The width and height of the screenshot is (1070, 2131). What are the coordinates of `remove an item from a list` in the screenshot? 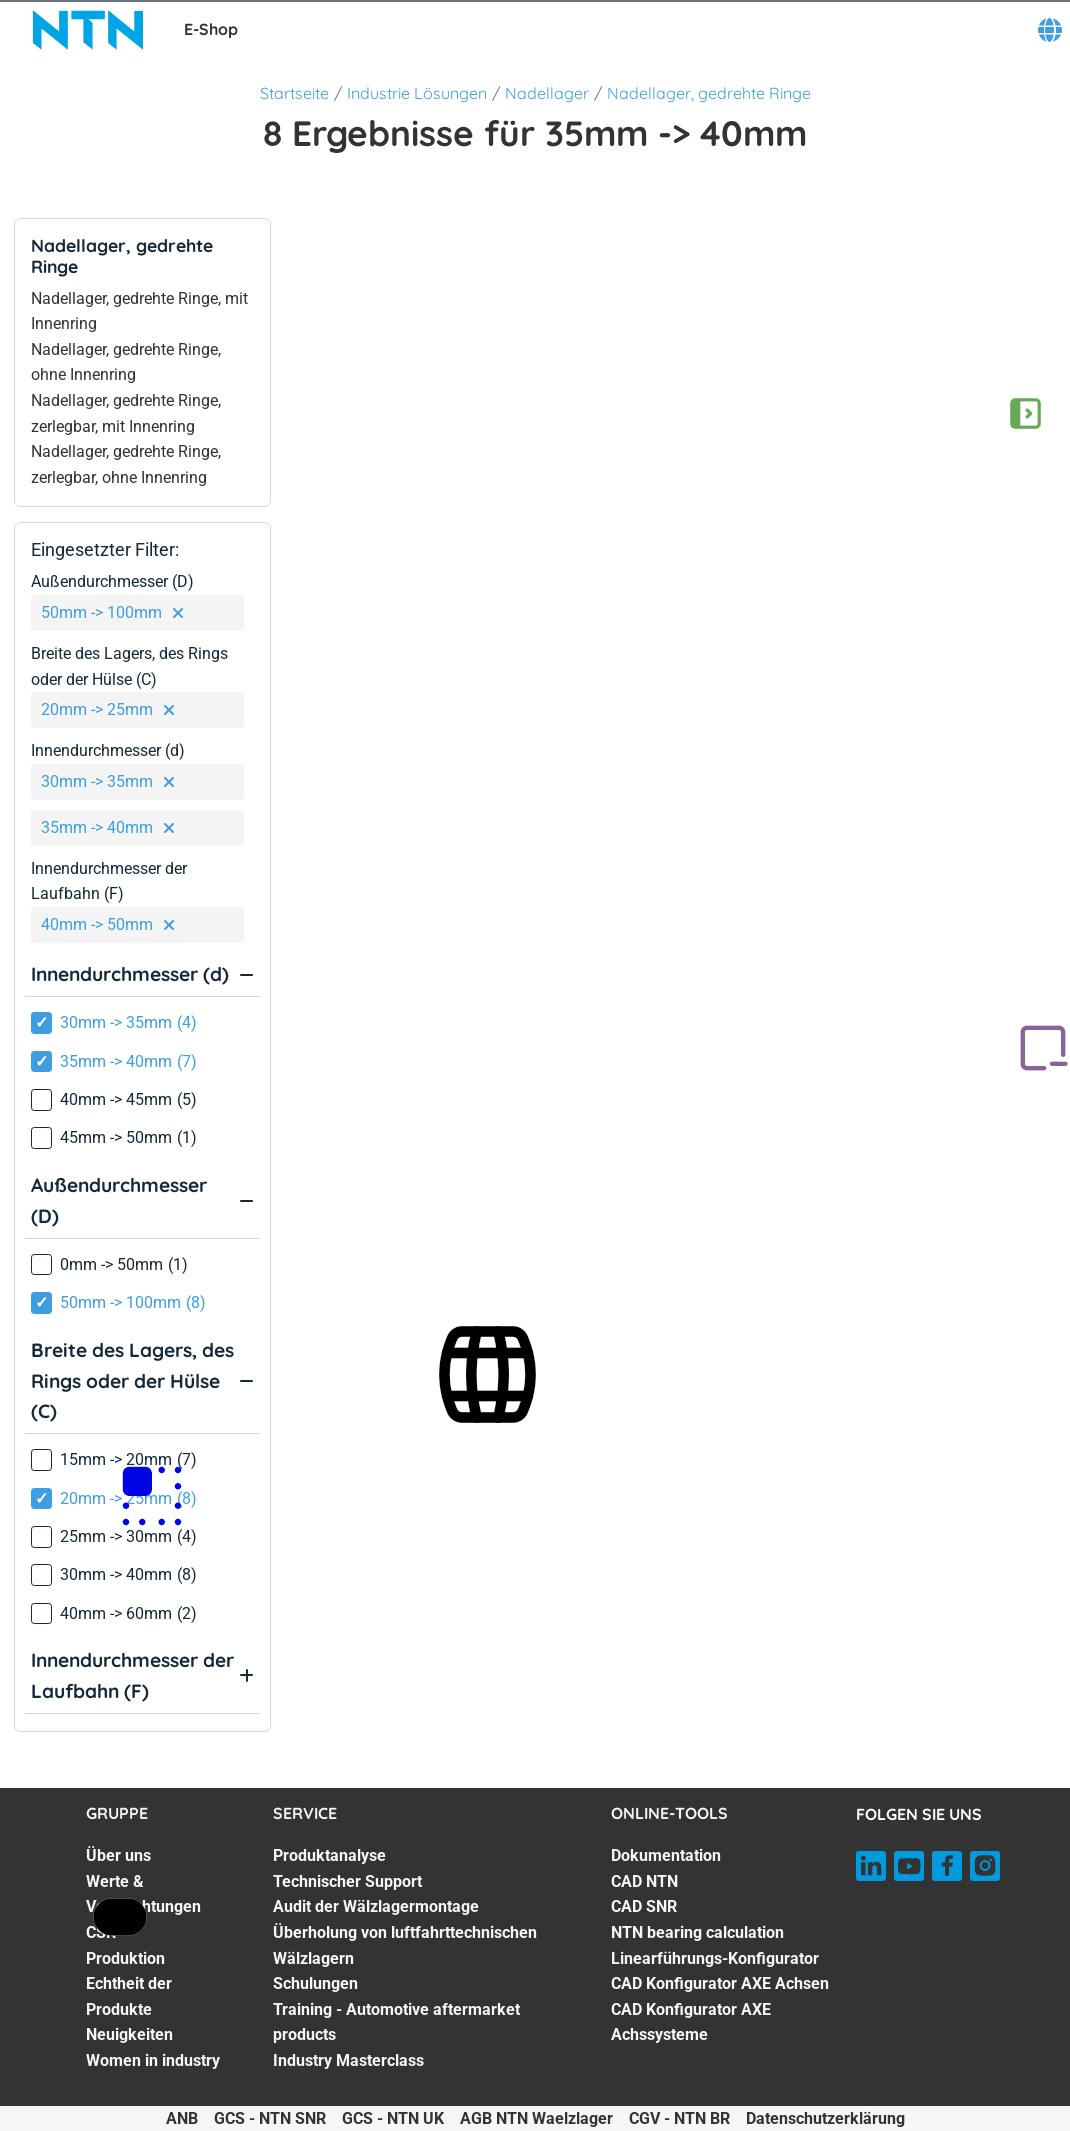 It's located at (1043, 1048).